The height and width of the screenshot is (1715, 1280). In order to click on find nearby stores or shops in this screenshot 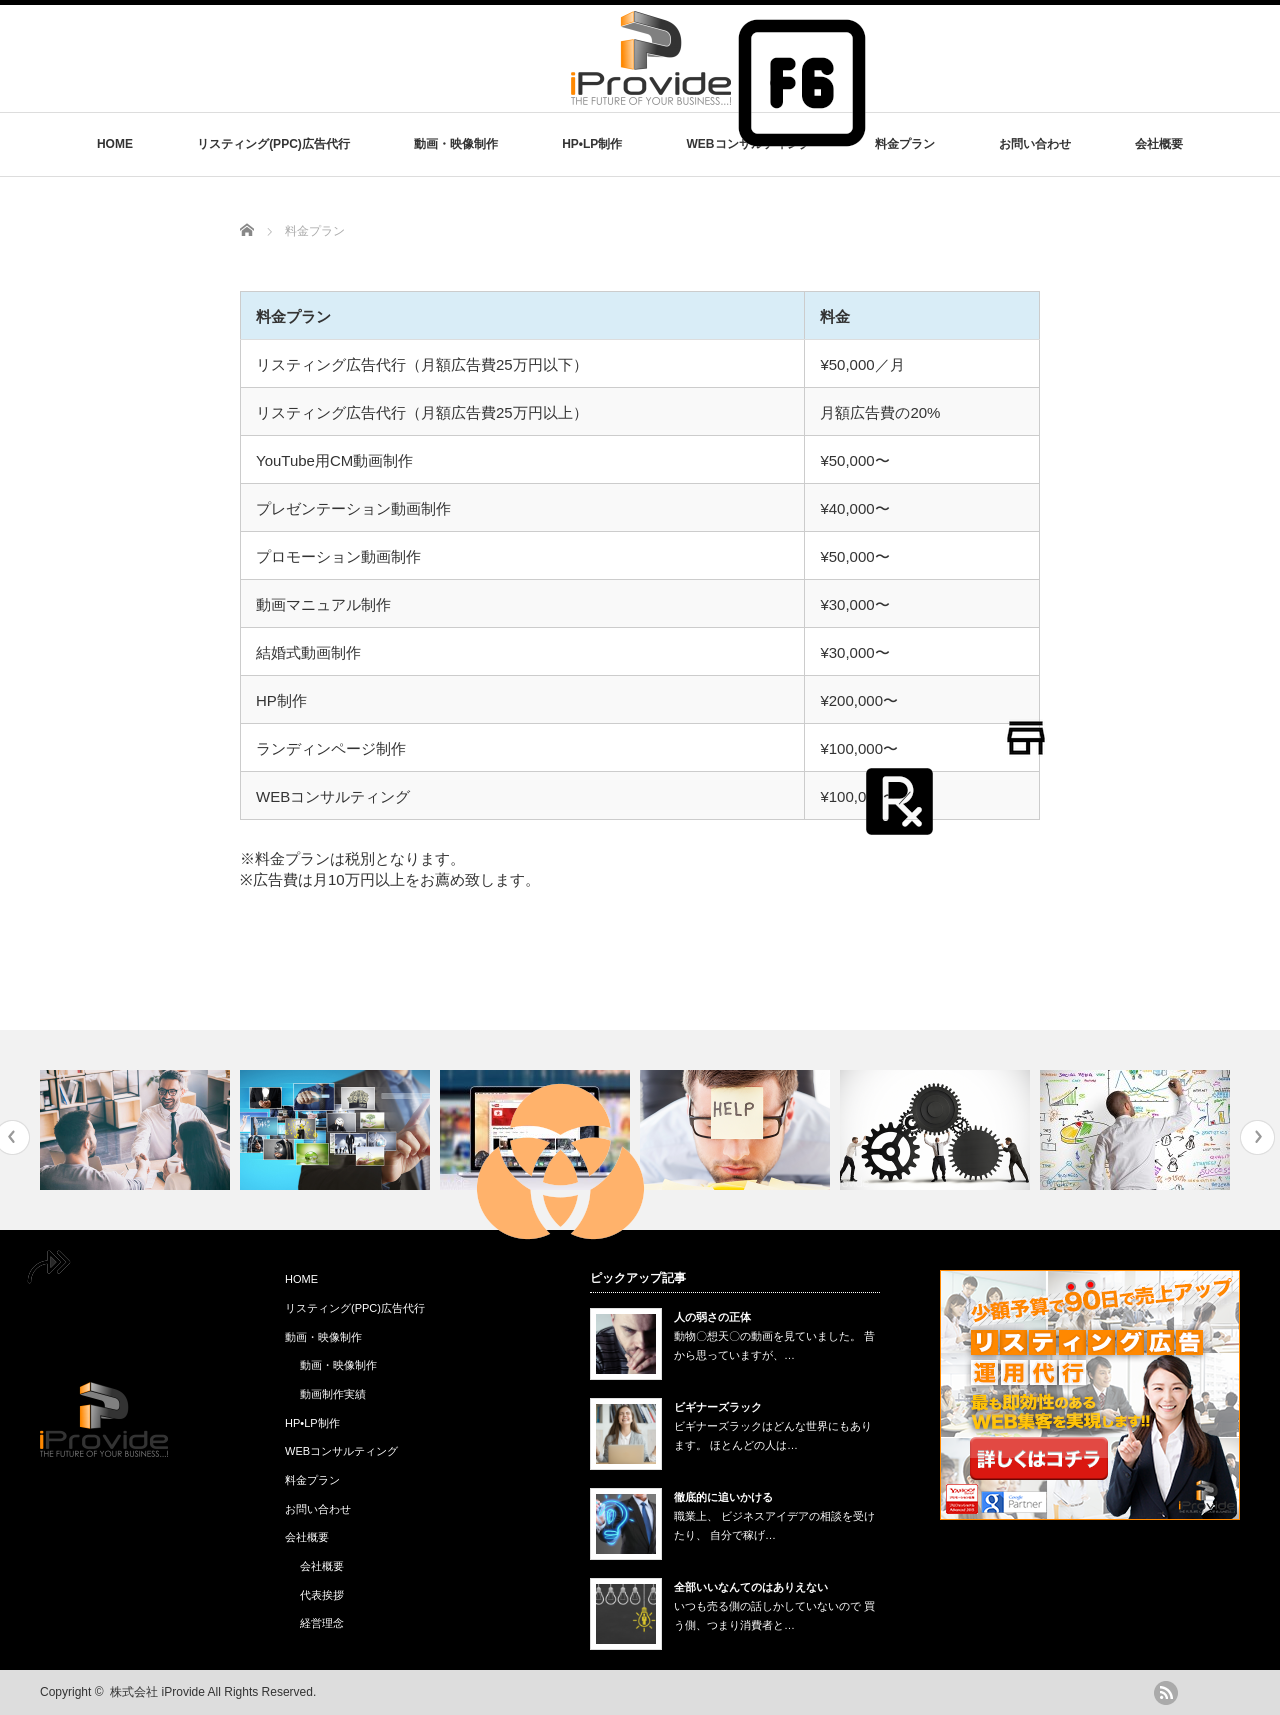, I will do `click(1026, 738)`.